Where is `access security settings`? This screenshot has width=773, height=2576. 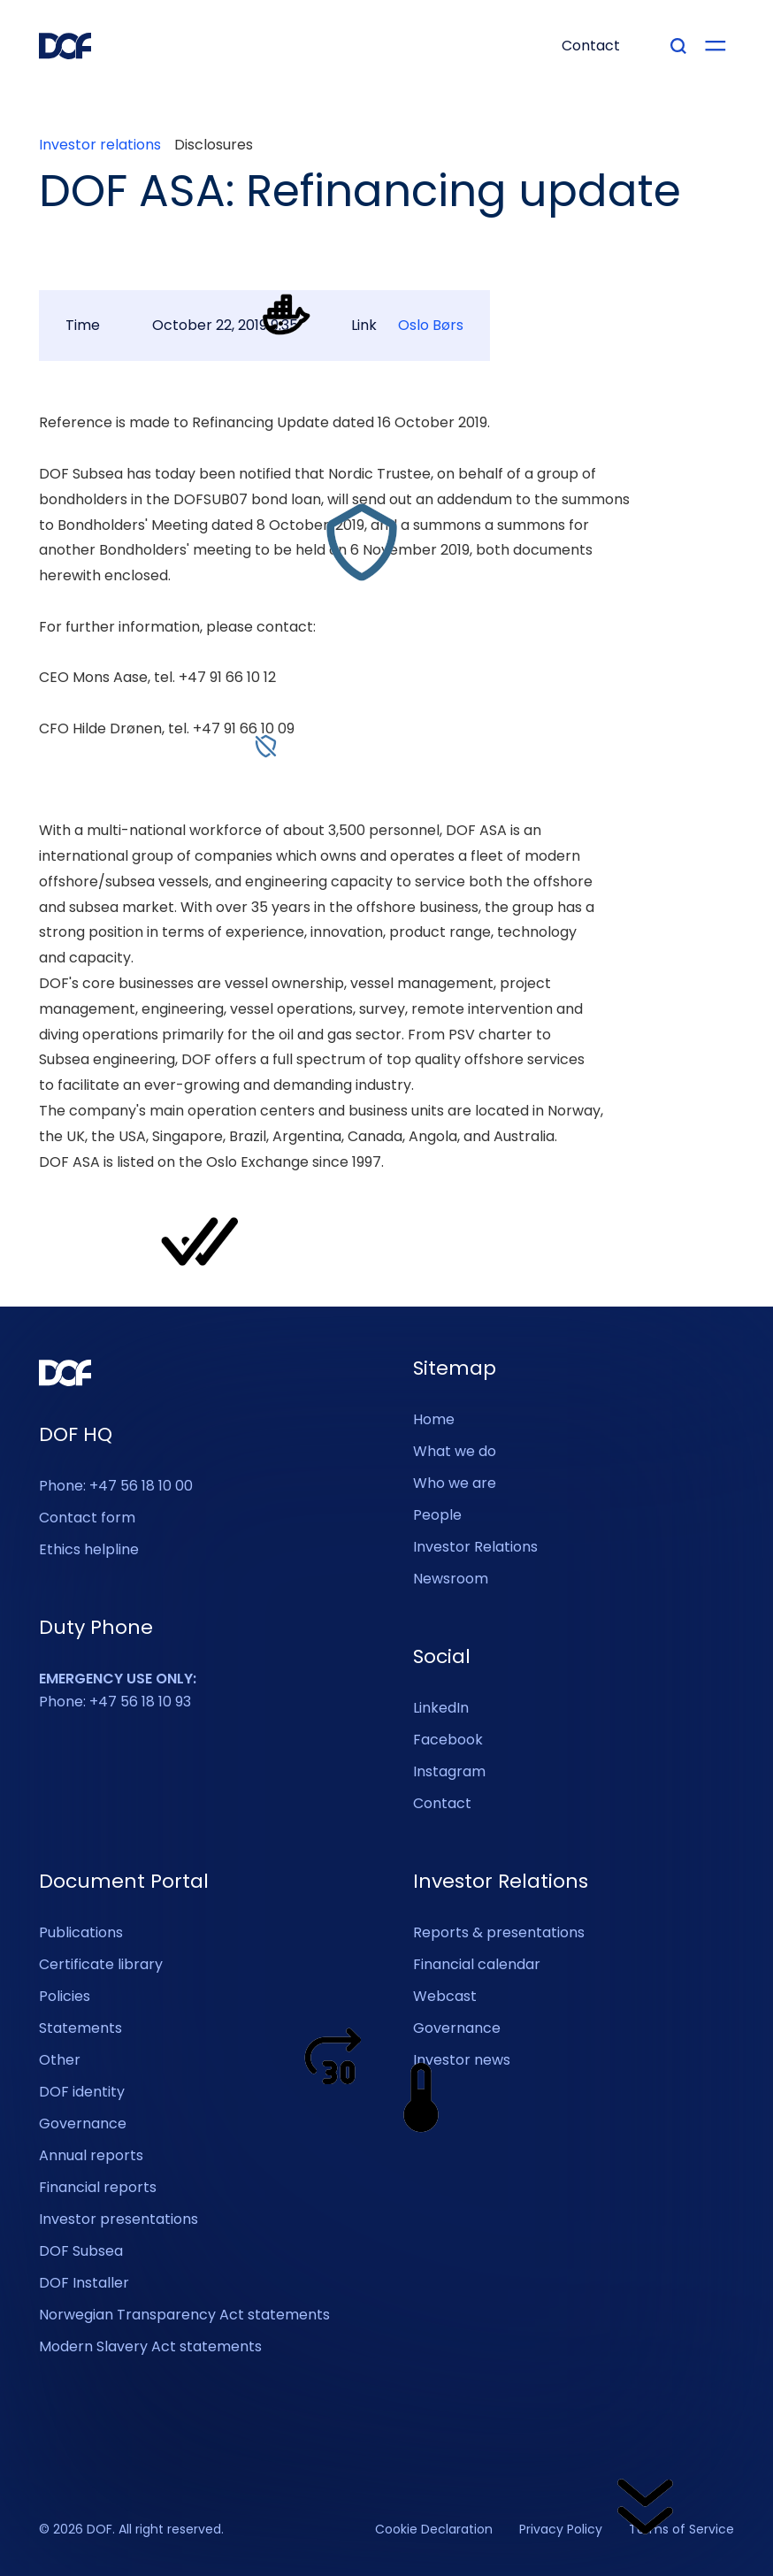
access security settings is located at coordinates (362, 542).